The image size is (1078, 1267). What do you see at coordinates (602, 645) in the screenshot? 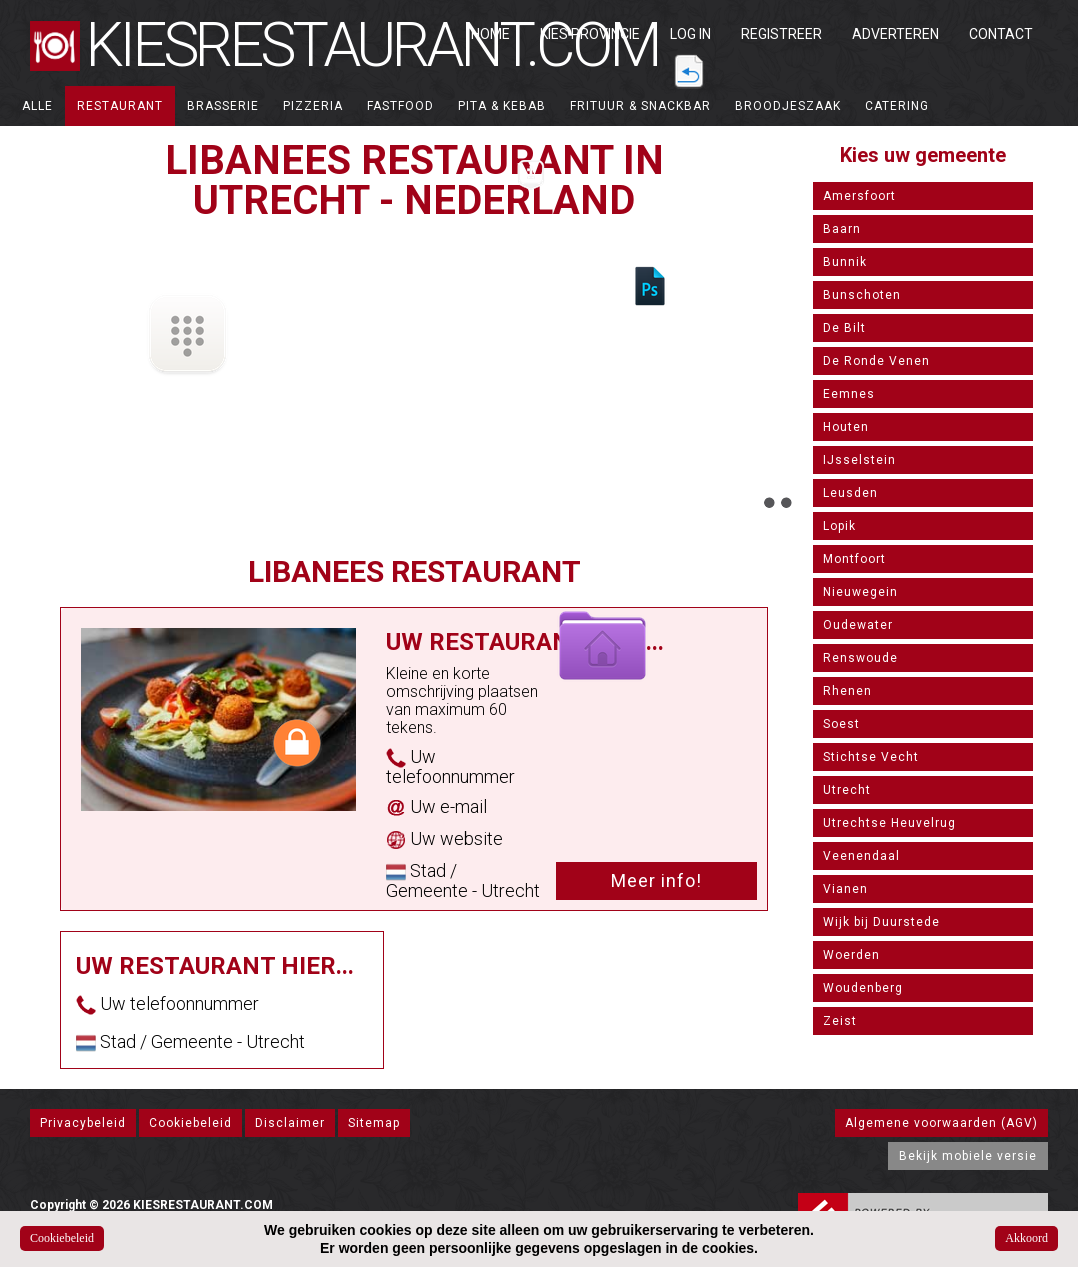
I see `access your home folder` at bounding box center [602, 645].